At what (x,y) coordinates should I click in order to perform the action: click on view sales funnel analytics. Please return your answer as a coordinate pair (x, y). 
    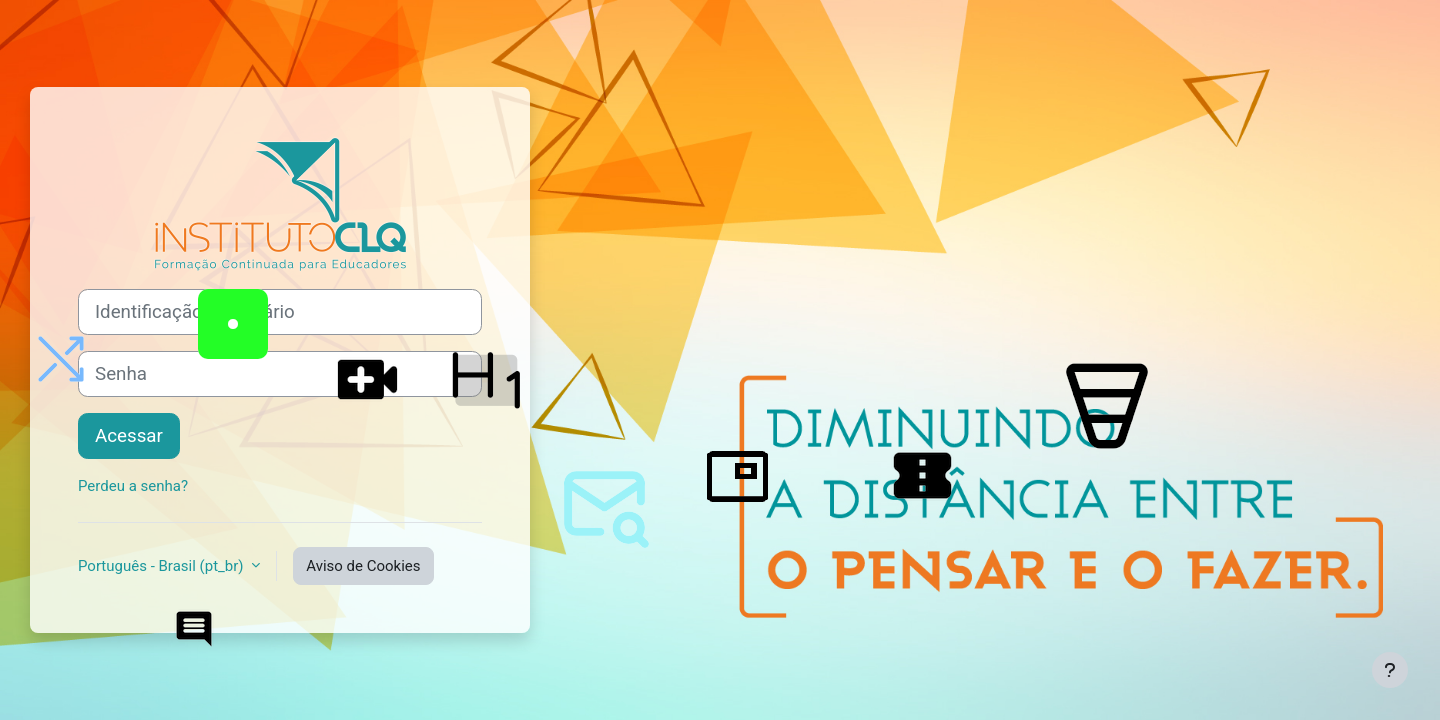
    Looking at the image, I should click on (1107, 406).